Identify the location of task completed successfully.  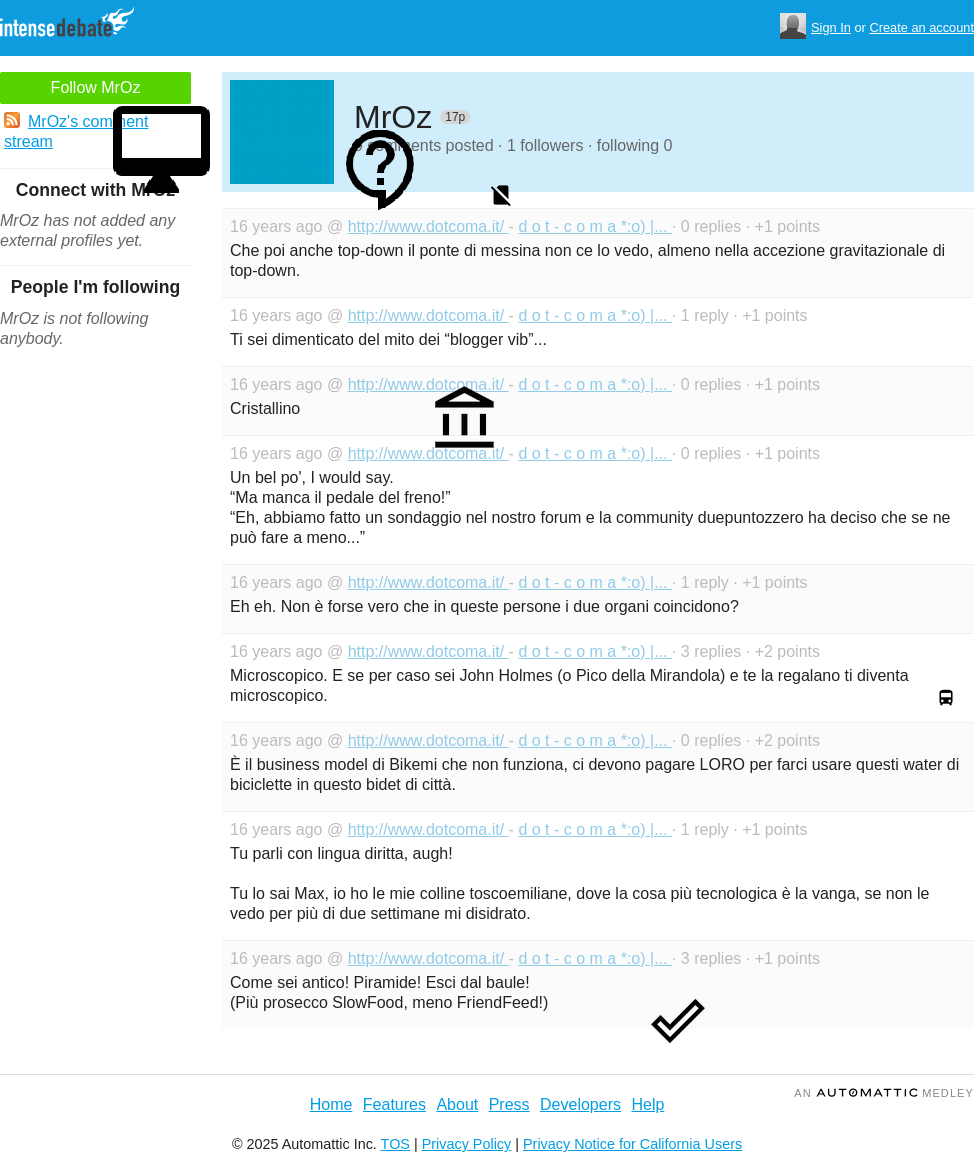
(678, 1021).